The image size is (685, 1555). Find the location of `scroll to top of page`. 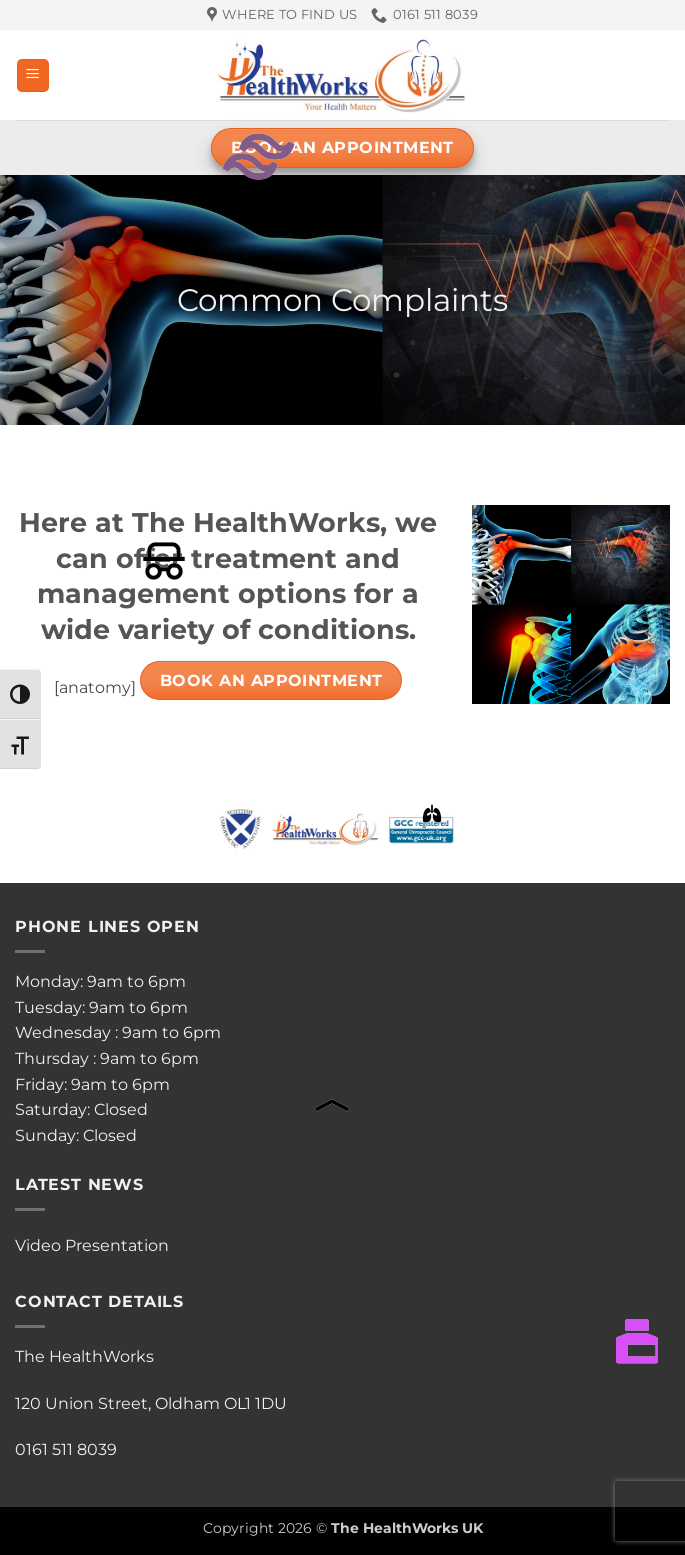

scroll to top of page is located at coordinates (332, 1106).